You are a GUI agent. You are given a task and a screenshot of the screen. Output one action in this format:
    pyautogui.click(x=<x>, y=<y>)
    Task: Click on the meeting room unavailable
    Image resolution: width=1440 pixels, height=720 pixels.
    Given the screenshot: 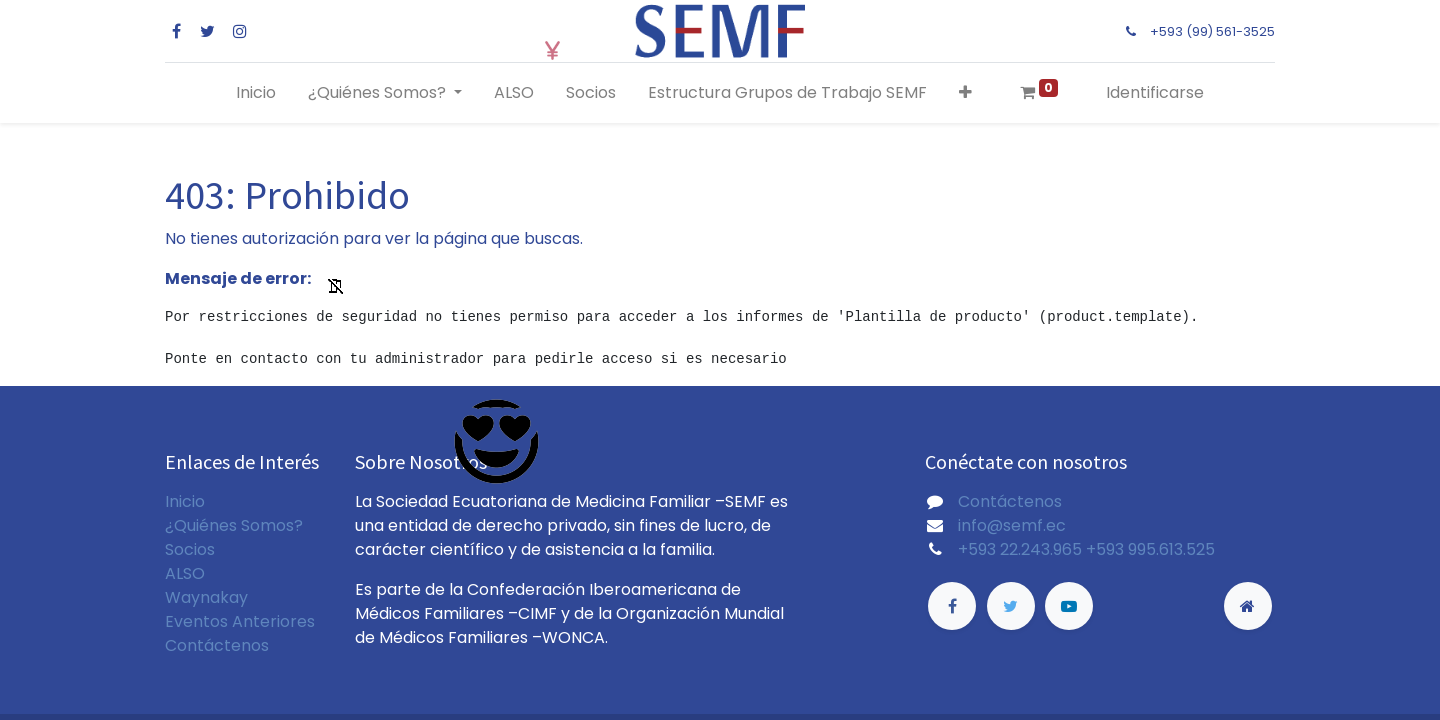 What is the action you would take?
    pyautogui.click(x=336, y=286)
    